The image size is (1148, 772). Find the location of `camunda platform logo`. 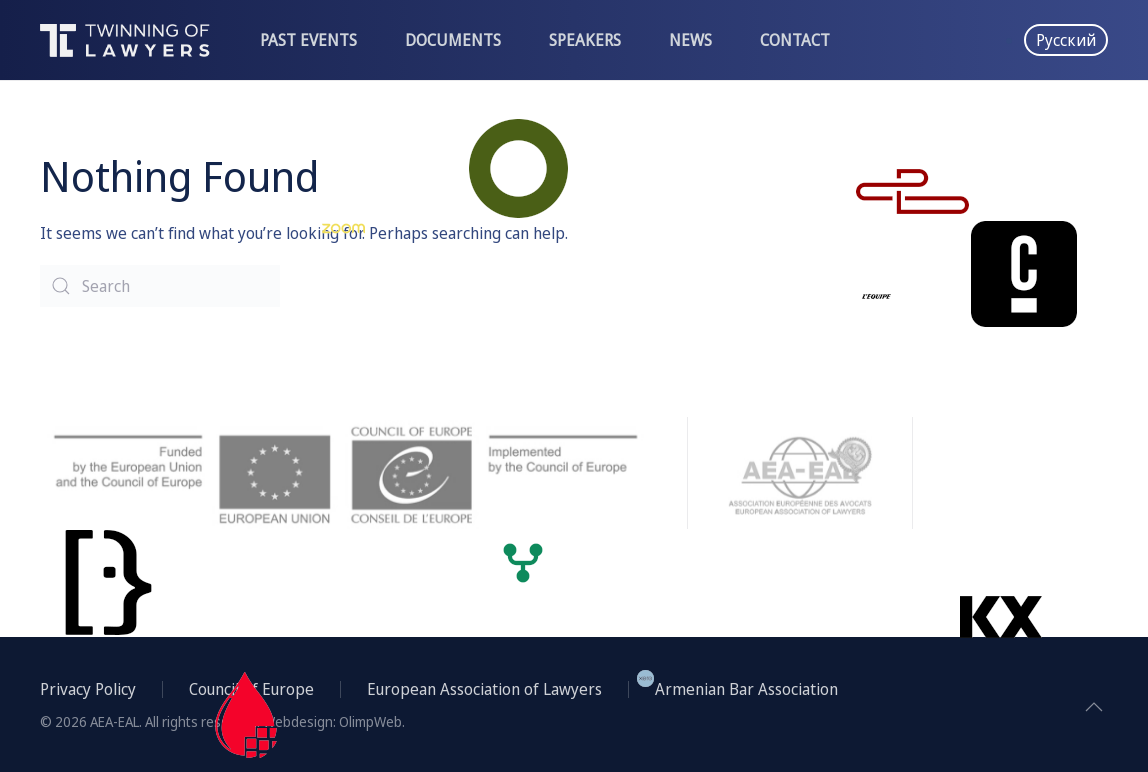

camunda platform logo is located at coordinates (1024, 274).